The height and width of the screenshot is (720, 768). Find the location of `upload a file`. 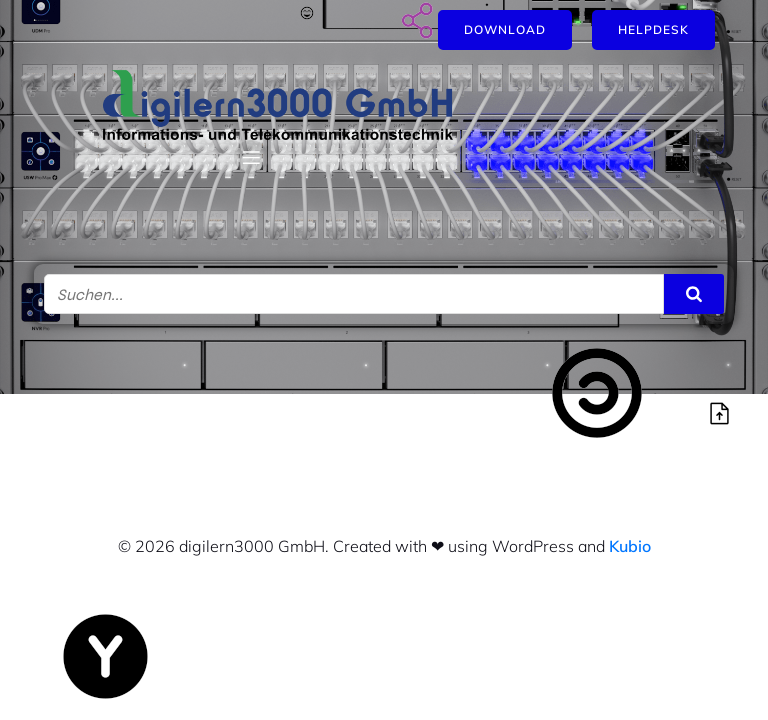

upload a file is located at coordinates (719, 413).